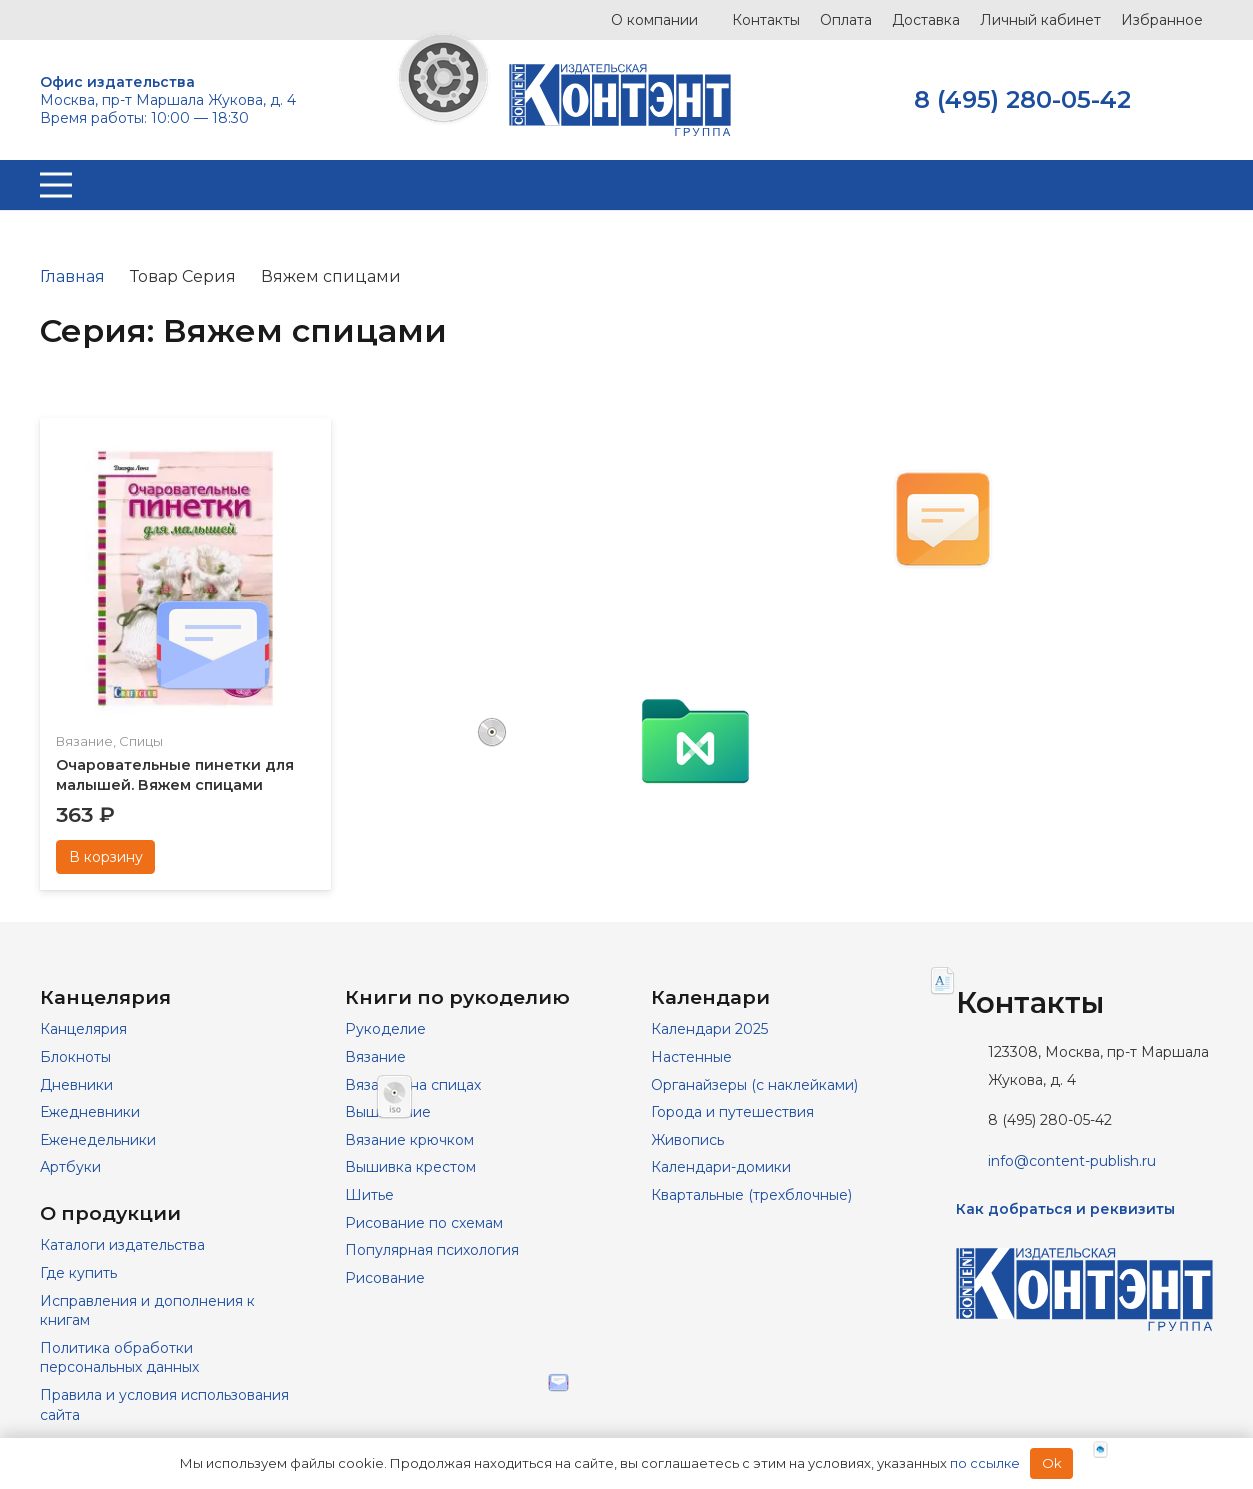 The height and width of the screenshot is (1489, 1253). What do you see at coordinates (695, 744) in the screenshot?
I see `open wondershare edrawmind project folder` at bounding box center [695, 744].